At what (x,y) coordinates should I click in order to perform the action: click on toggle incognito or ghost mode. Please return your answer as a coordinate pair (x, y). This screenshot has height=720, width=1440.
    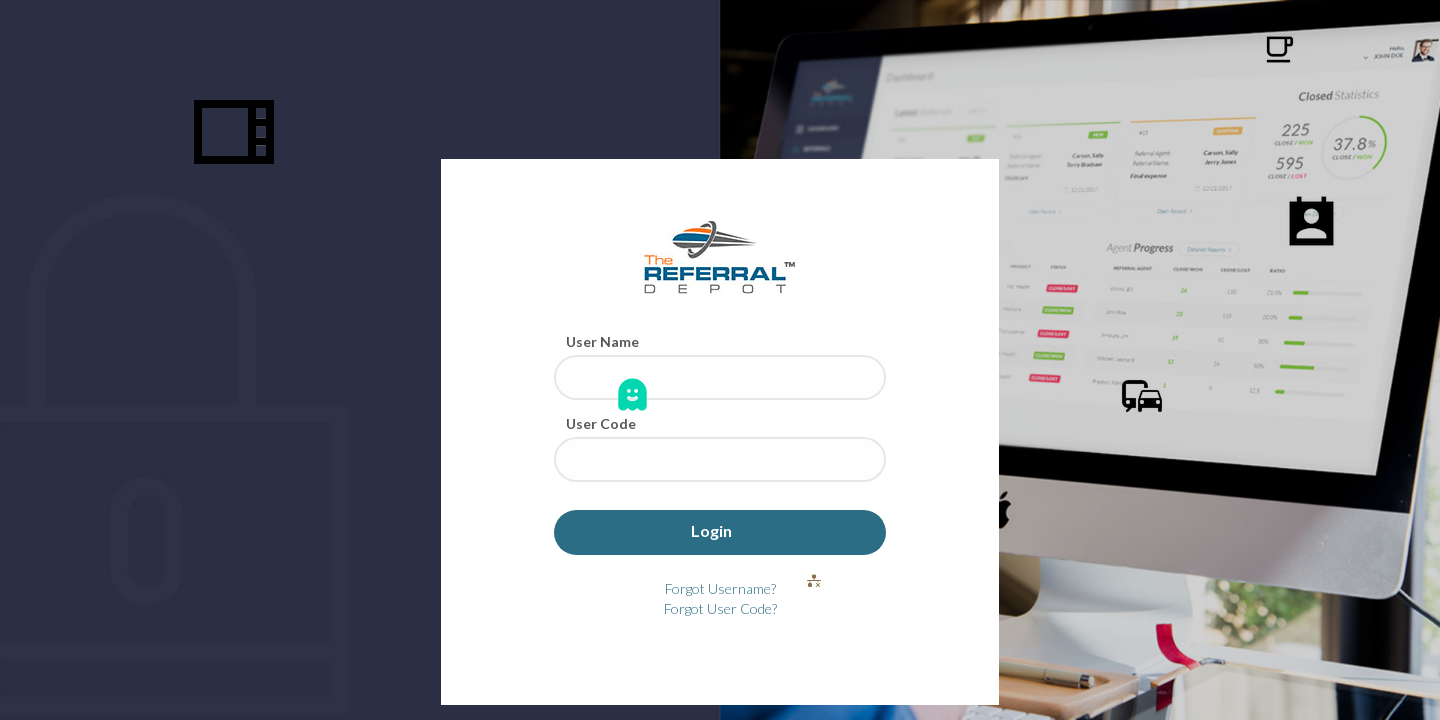
    Looking at the image, I should click on (632, 394).